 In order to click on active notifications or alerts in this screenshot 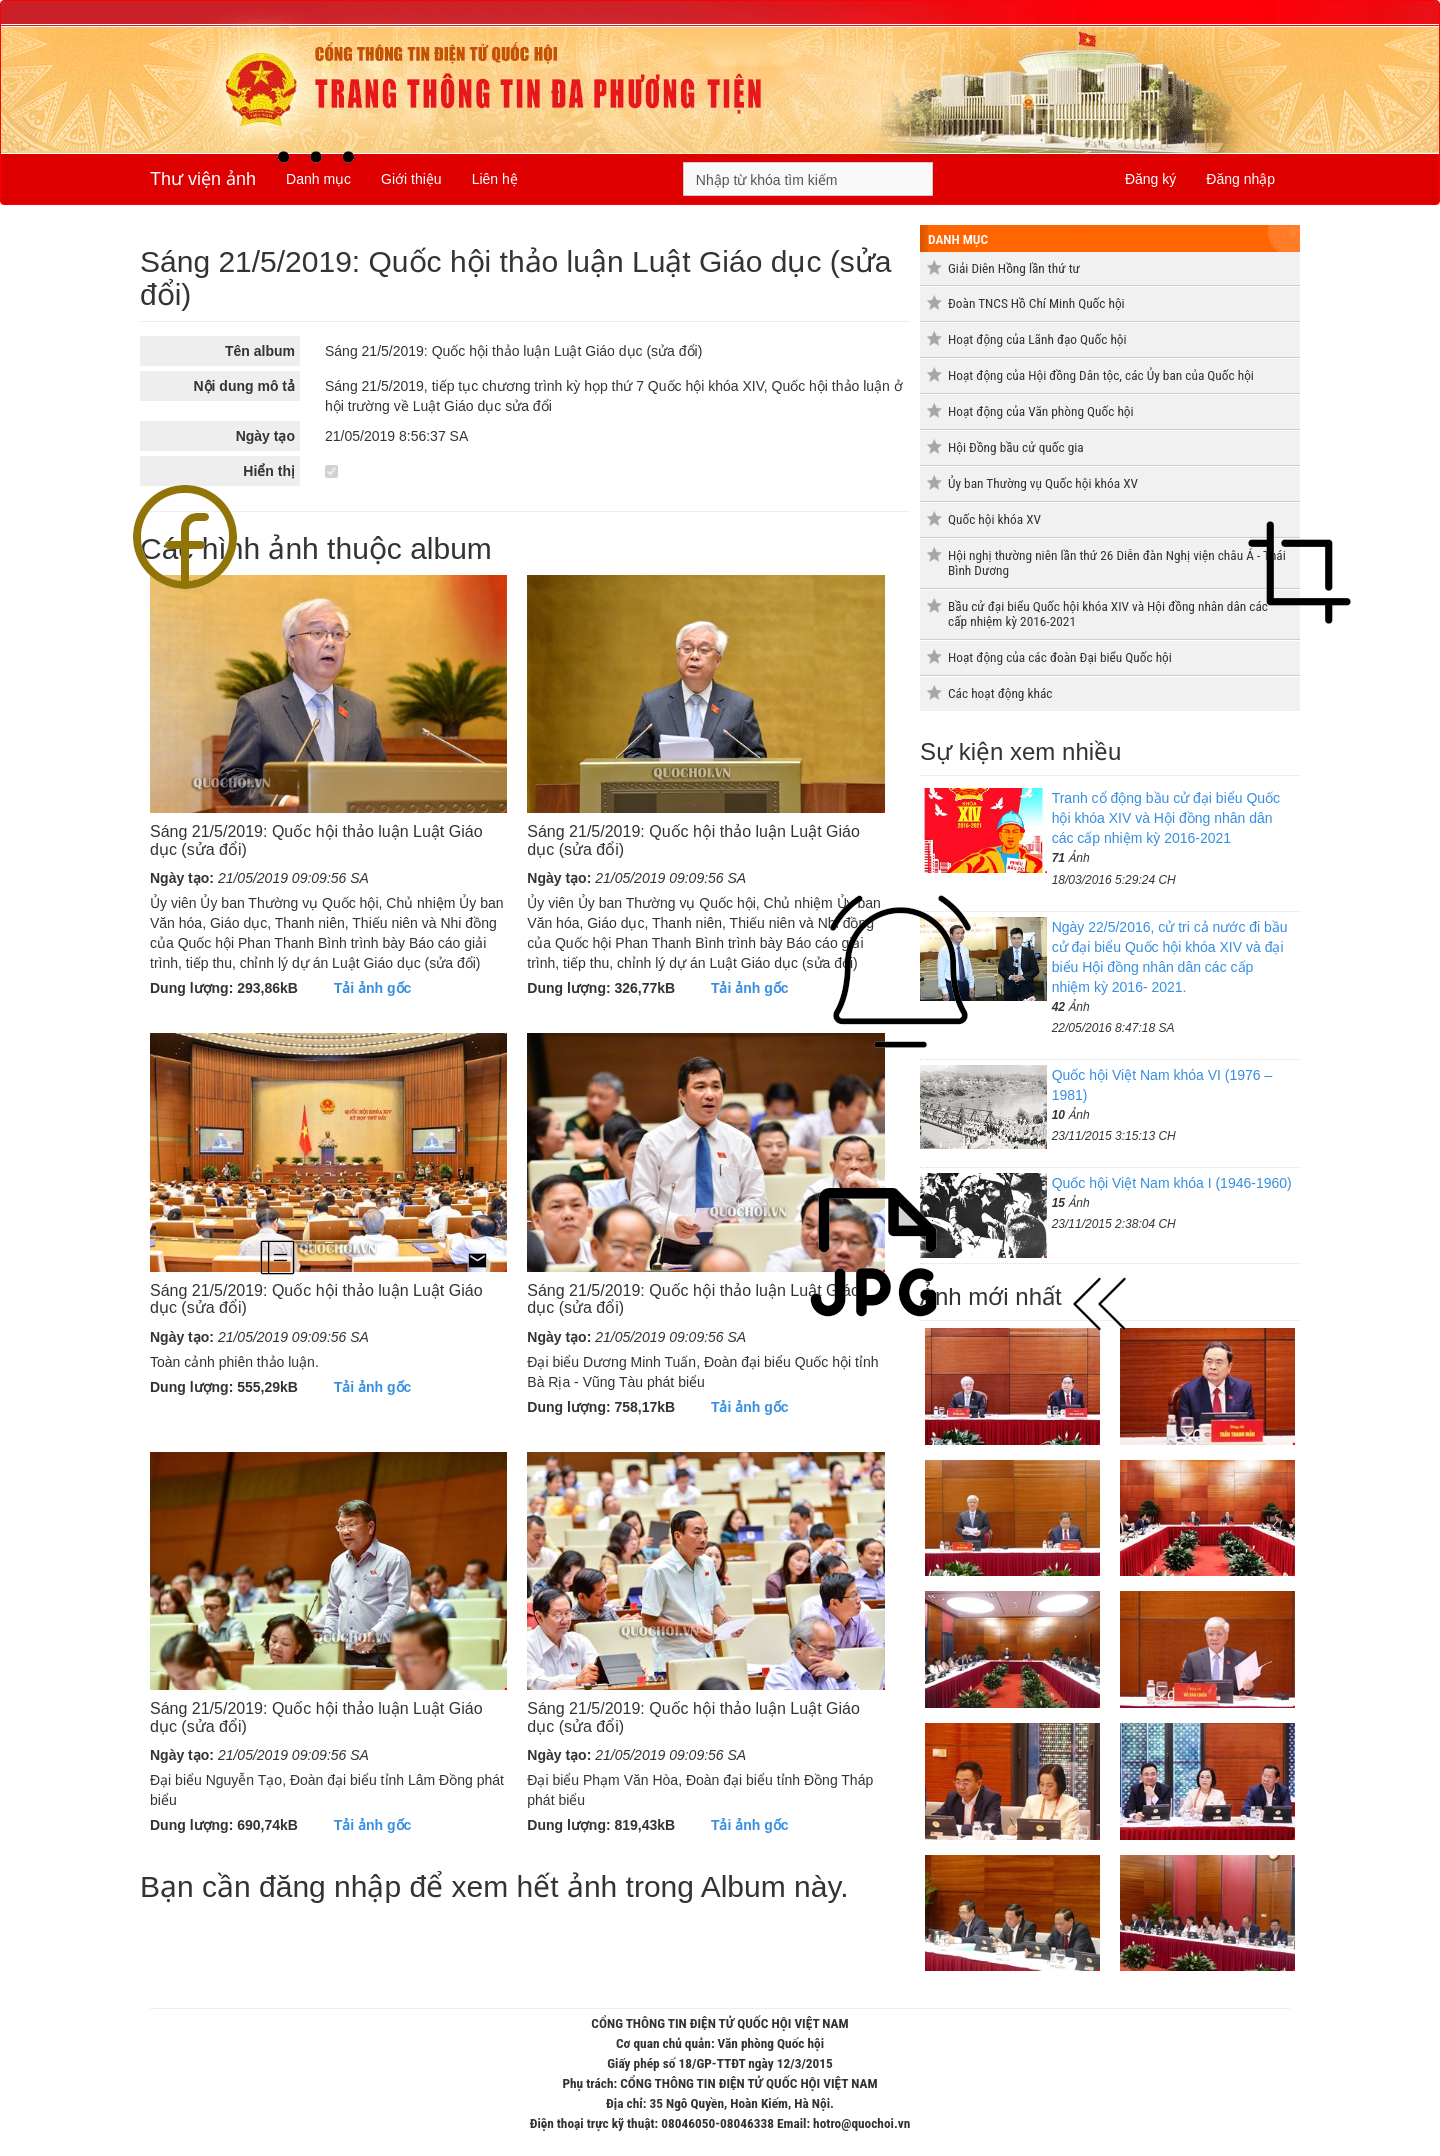, I will do `click(900, 974)`.